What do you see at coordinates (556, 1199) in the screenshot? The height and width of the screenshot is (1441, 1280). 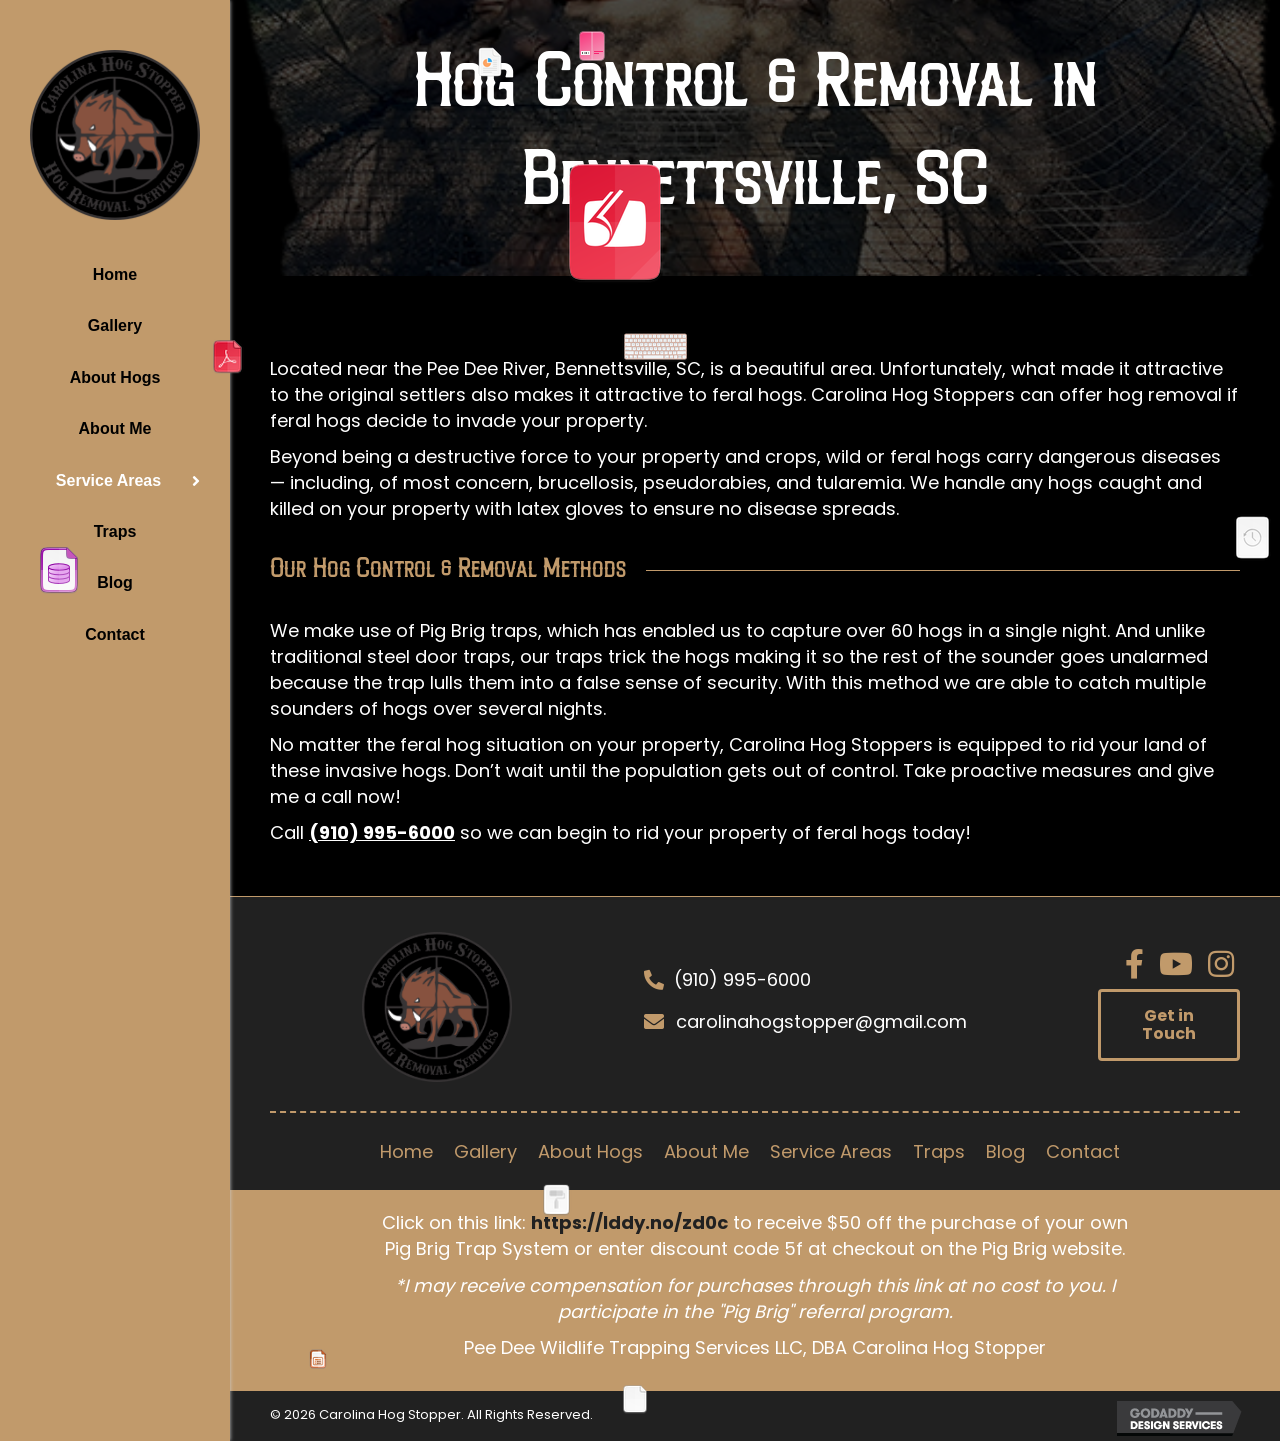 I see `a theme or appearance customization file` at bounding box center [556, 1199].